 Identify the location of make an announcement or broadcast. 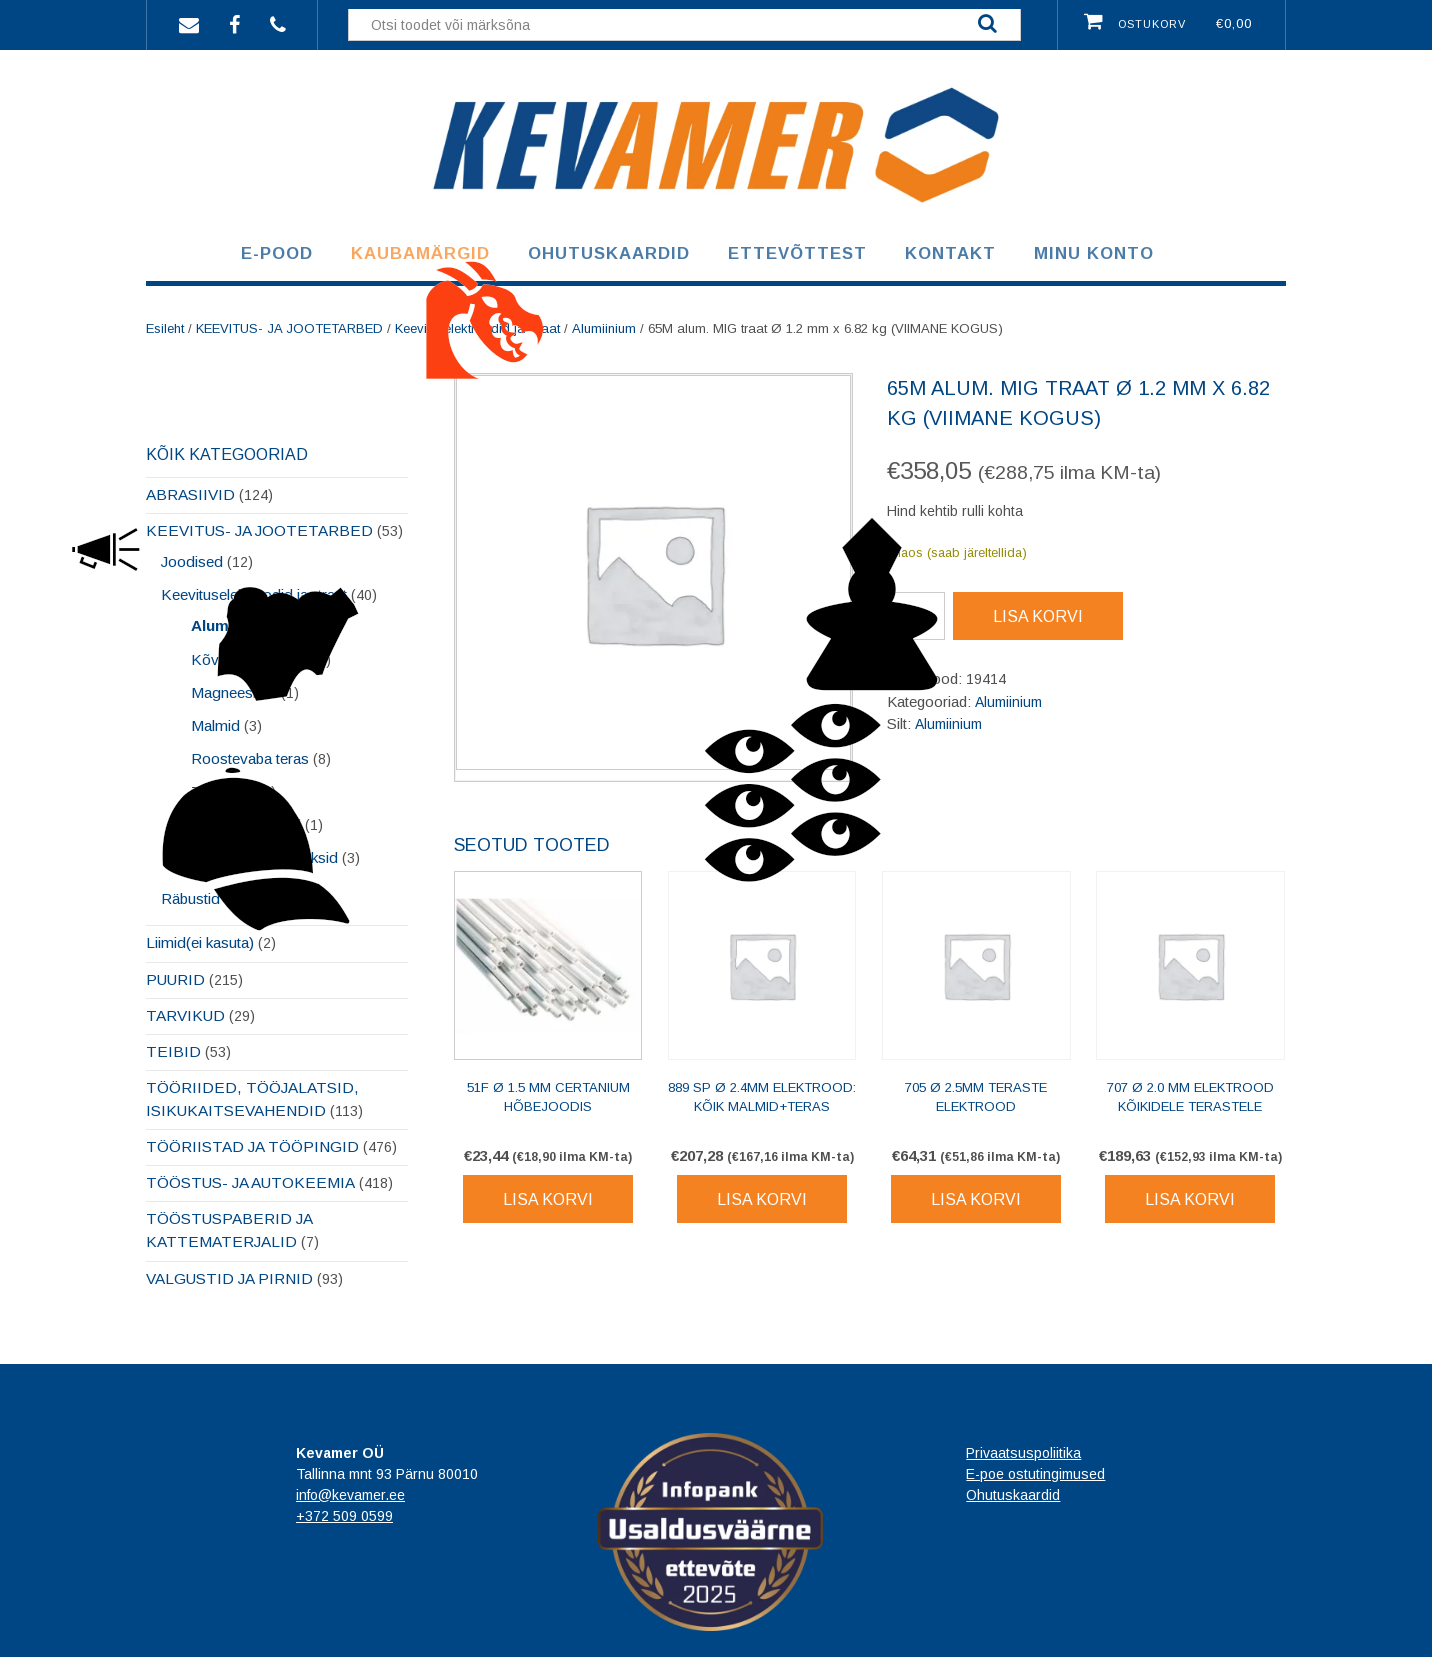
(106, 549).